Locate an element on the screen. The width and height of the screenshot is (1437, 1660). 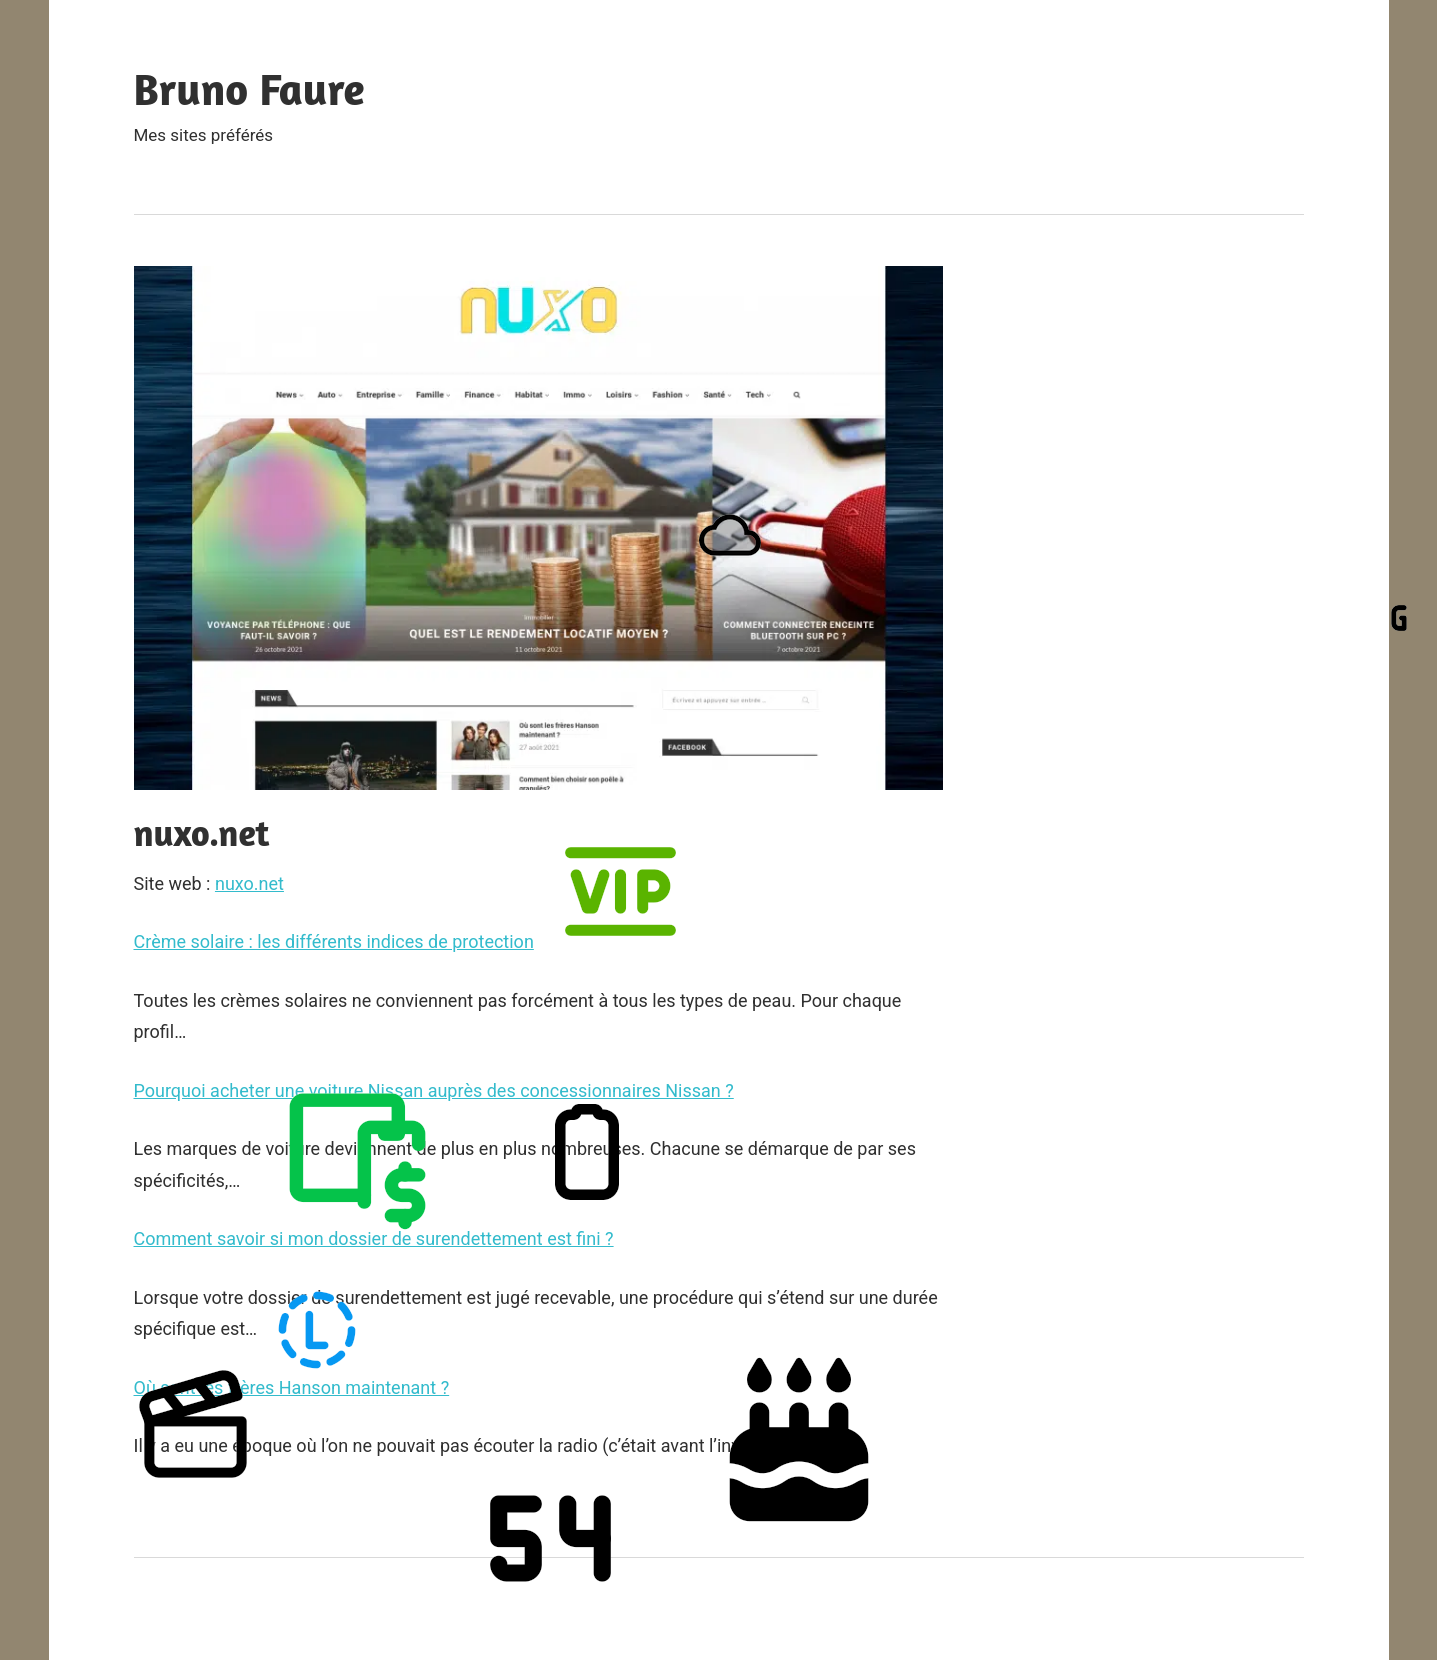
cloud storage or sync status is located at coordinates (730, 535).